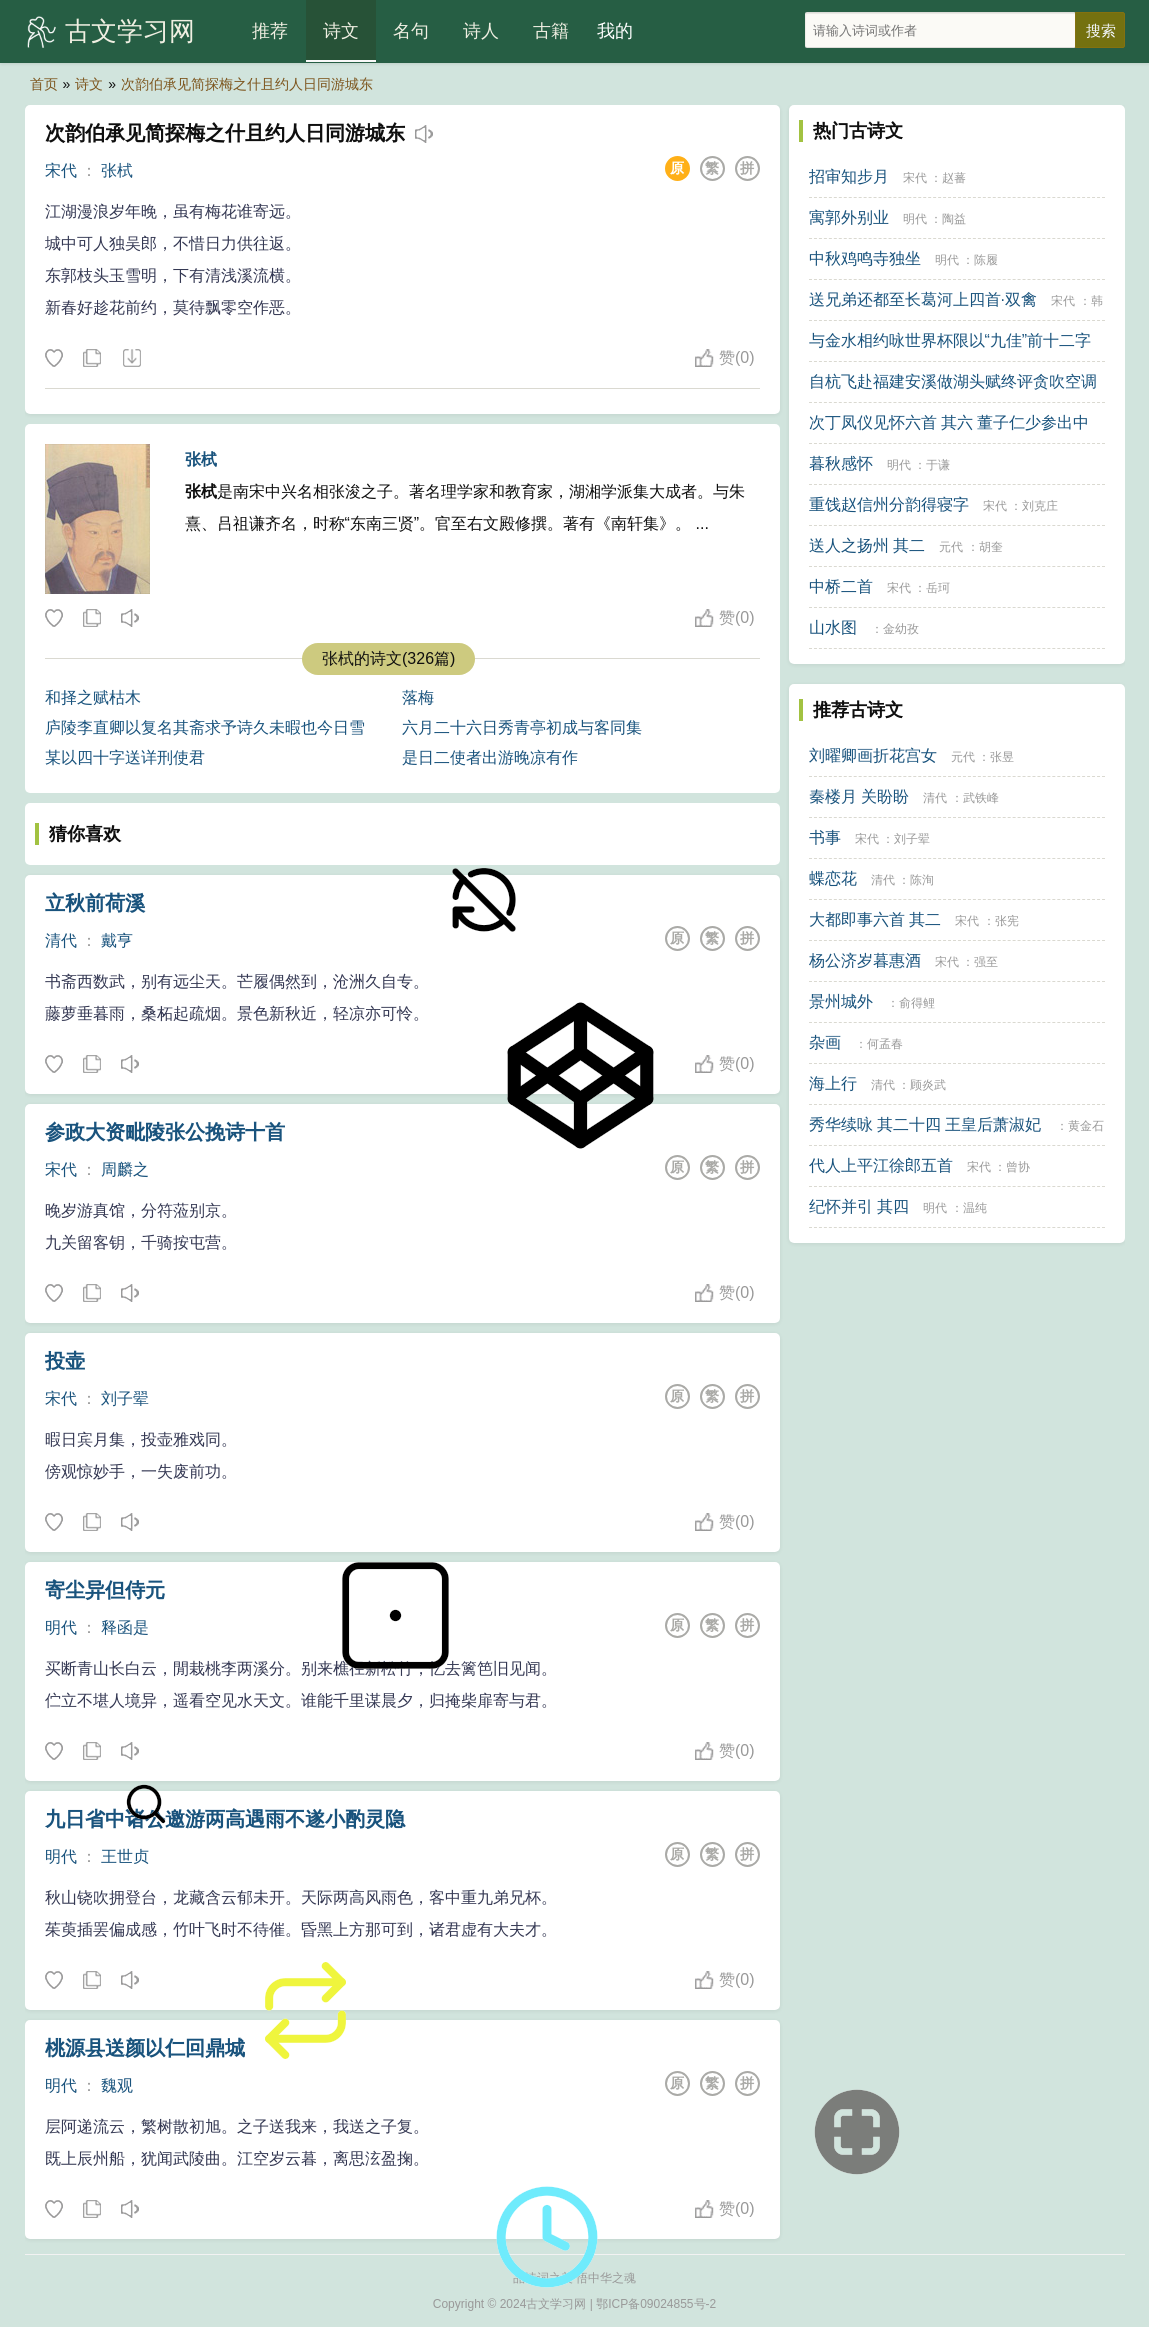  Describe the element at coordinates (395, 1615) in the screenshot. I see `indicates a roll result of one on a dice` at that location.